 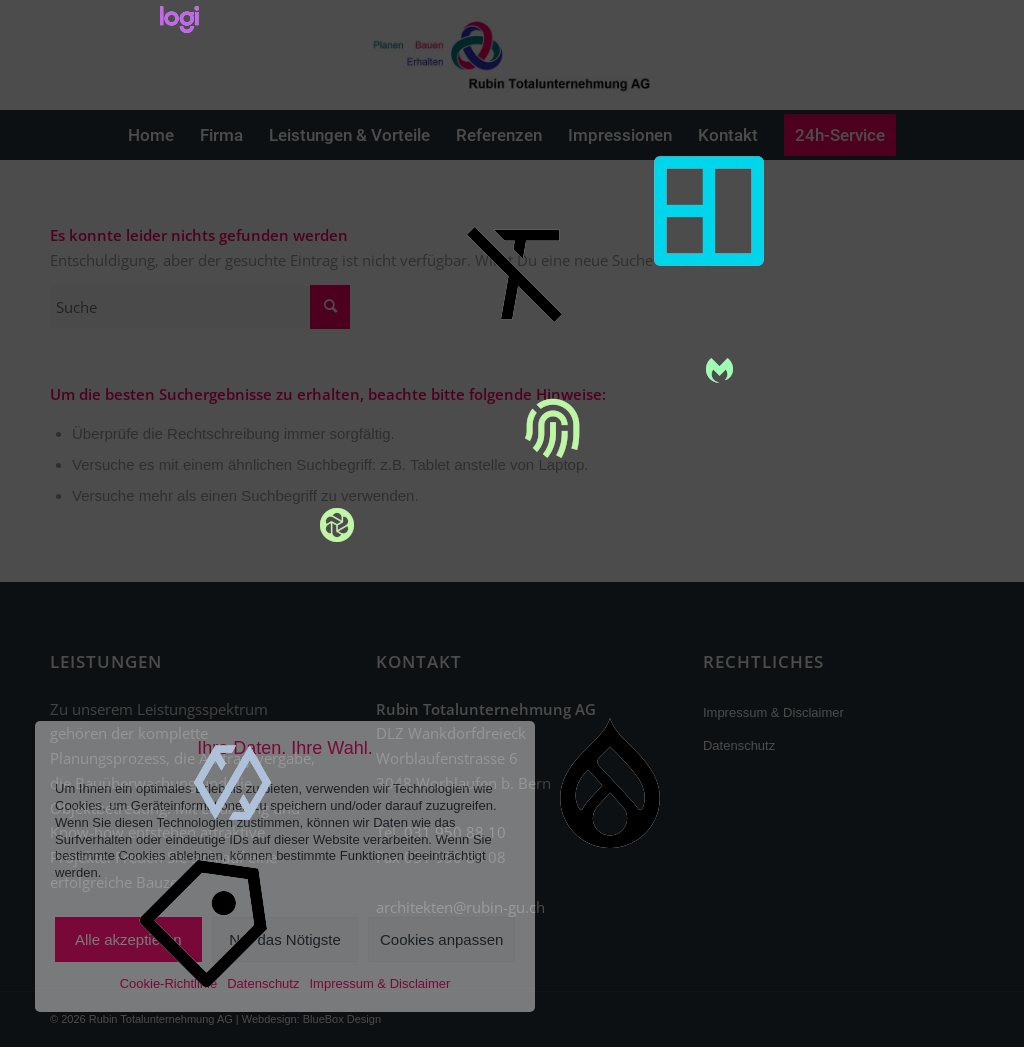 I want to click on clear text formatting, so click(x=514, y=274).